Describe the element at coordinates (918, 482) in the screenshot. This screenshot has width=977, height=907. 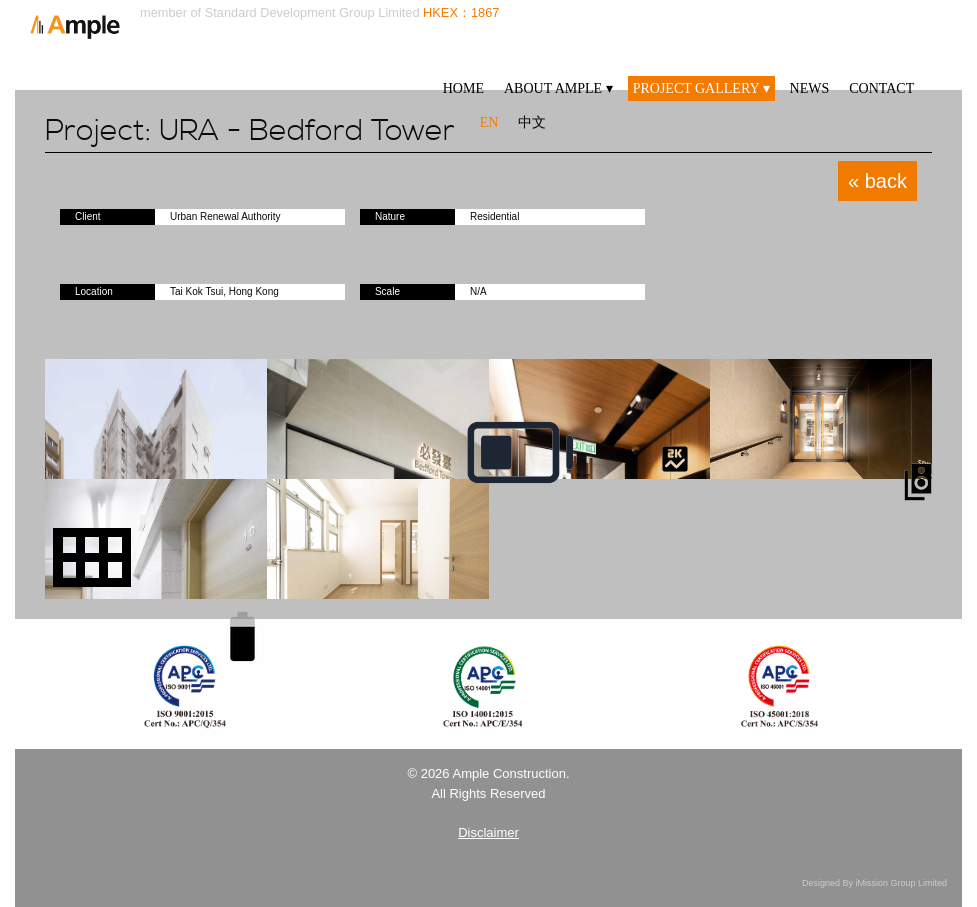
I see `manage connected speaker devices` at that location.